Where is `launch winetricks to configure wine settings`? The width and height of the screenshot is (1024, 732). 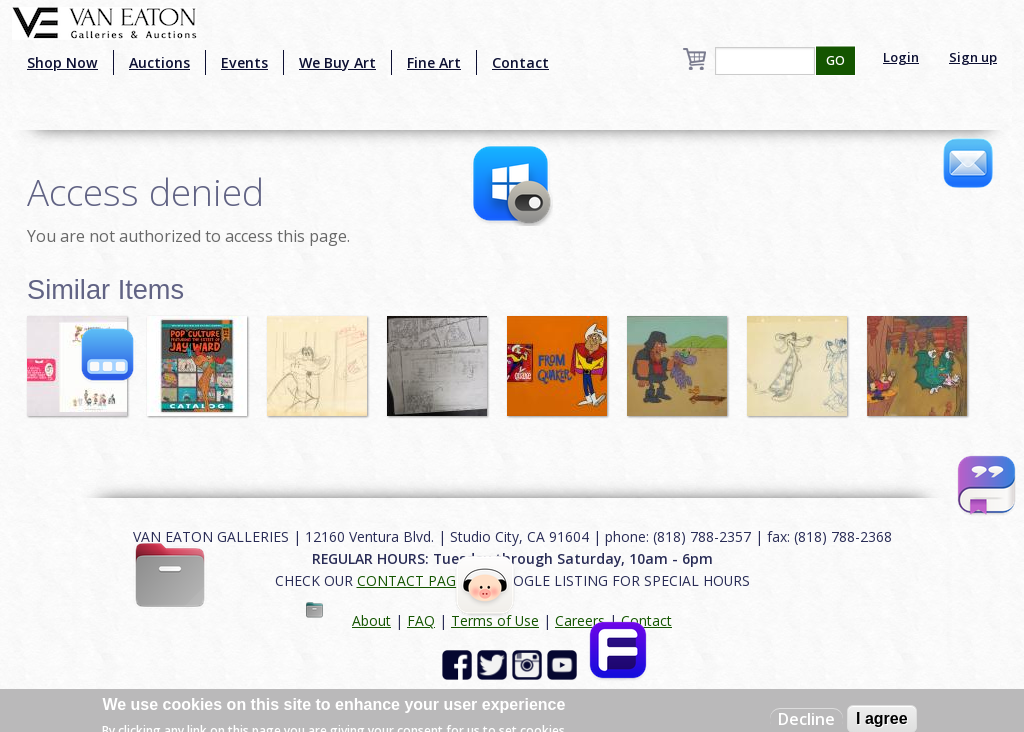 launch winetricks to configure wine settings is located at coordinates (510, 183).